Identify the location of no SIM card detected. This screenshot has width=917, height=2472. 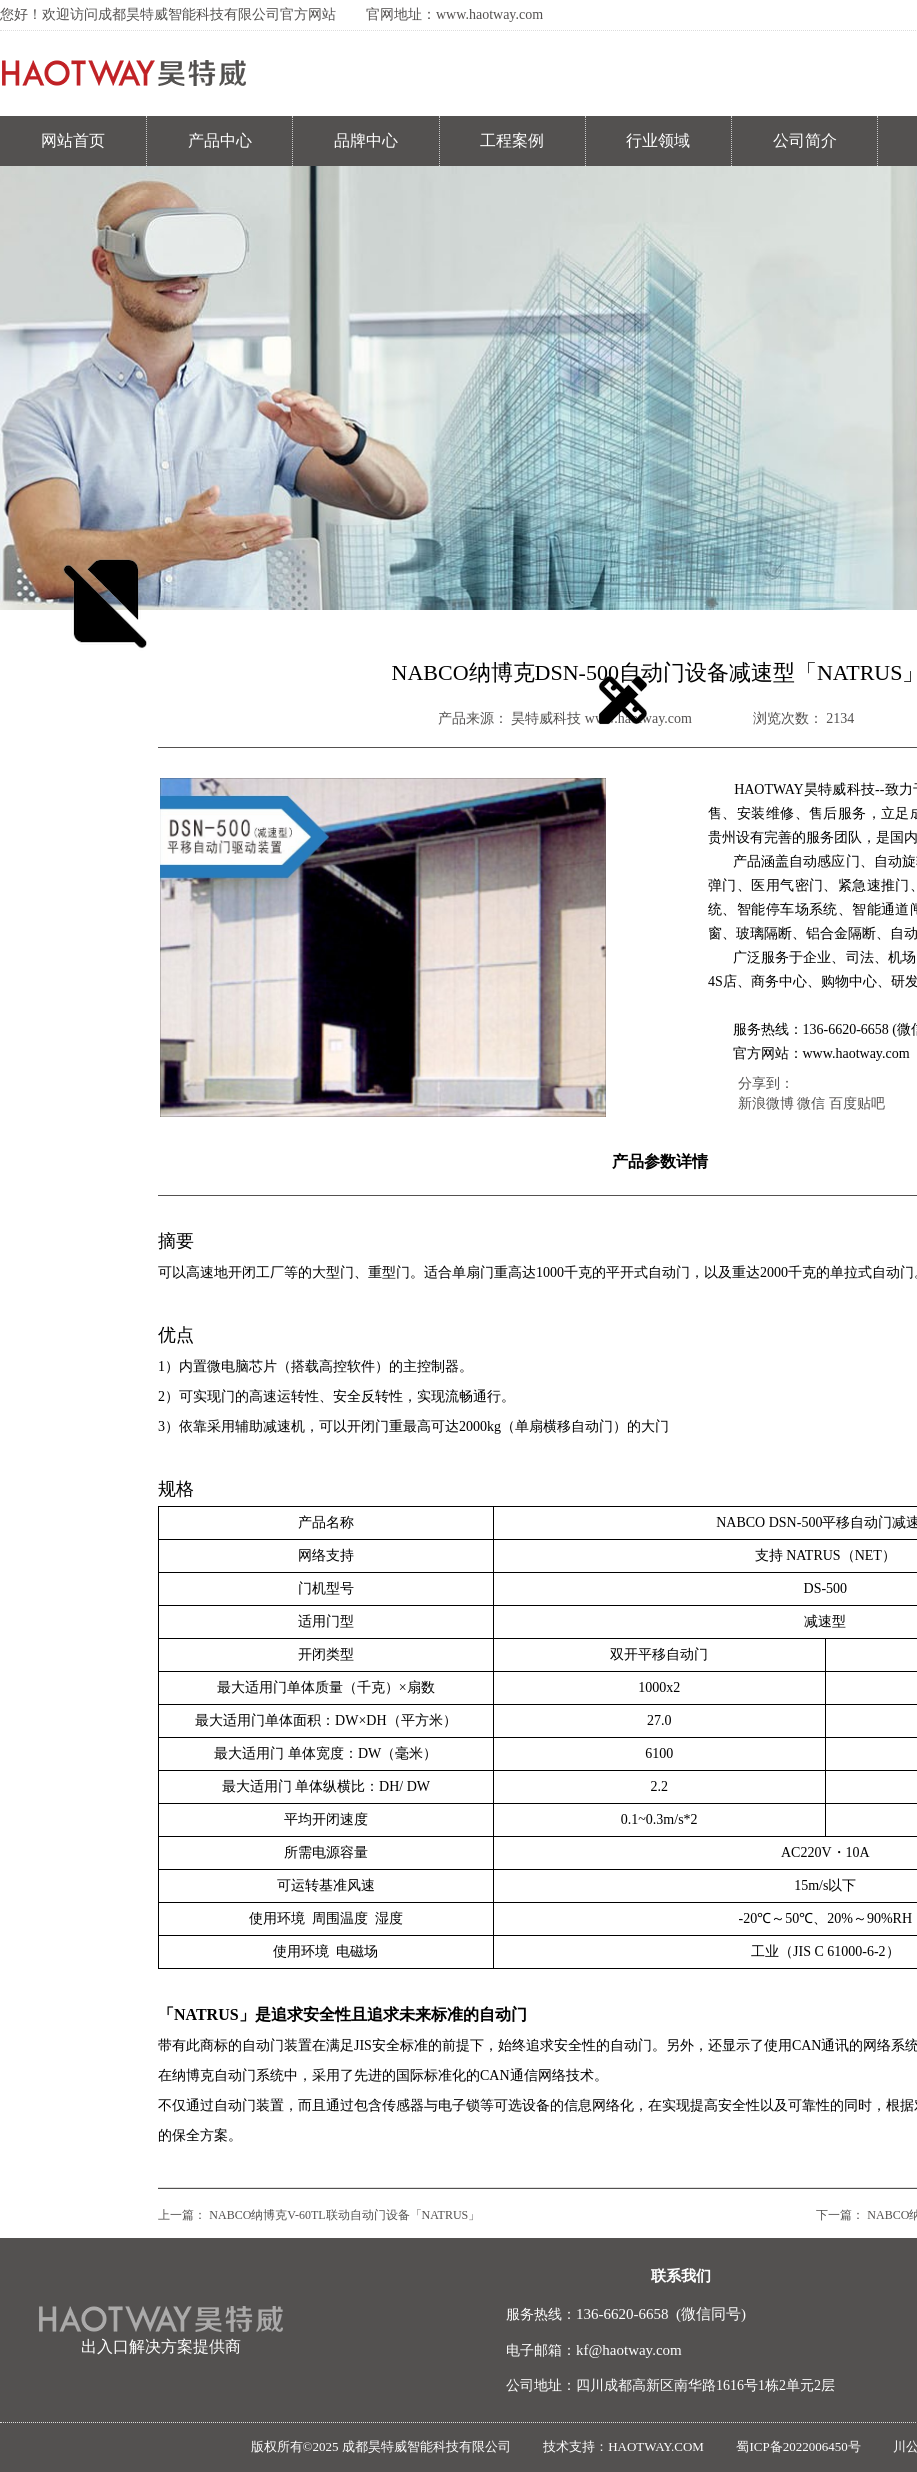
(106, 601).